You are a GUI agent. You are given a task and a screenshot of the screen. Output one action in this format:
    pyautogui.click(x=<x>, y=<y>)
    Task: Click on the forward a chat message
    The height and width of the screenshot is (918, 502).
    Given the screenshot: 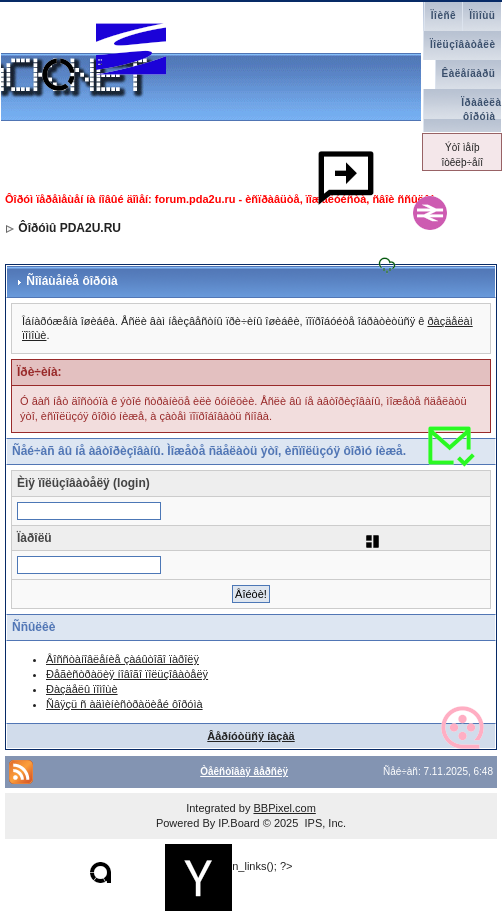 What is the action you would take?
    pyautogui.click(x=346, y=176)
    